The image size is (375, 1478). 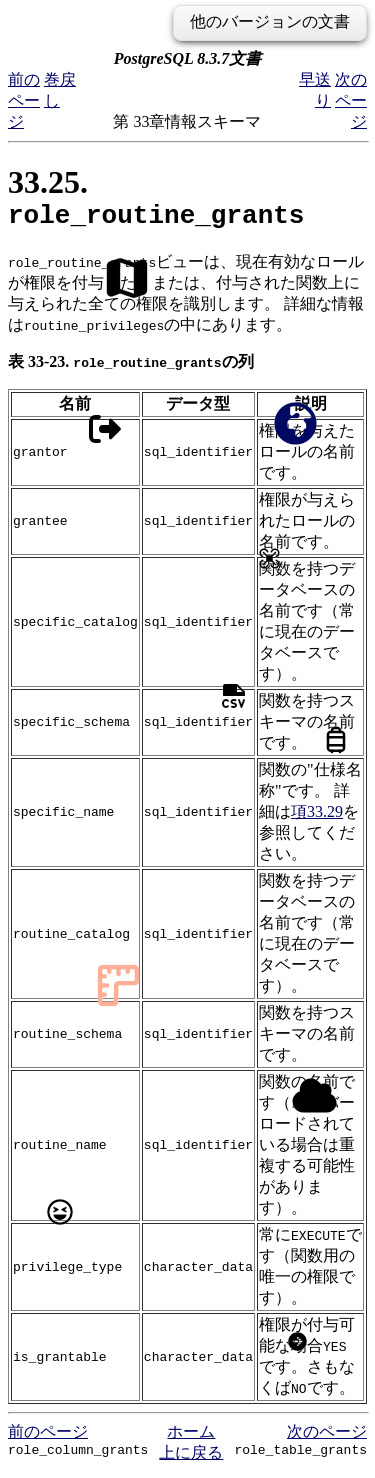 What do you see at coordinates (105, 429) in the screenshot?
I see `log out of your account` at bounding box center [105, 429].